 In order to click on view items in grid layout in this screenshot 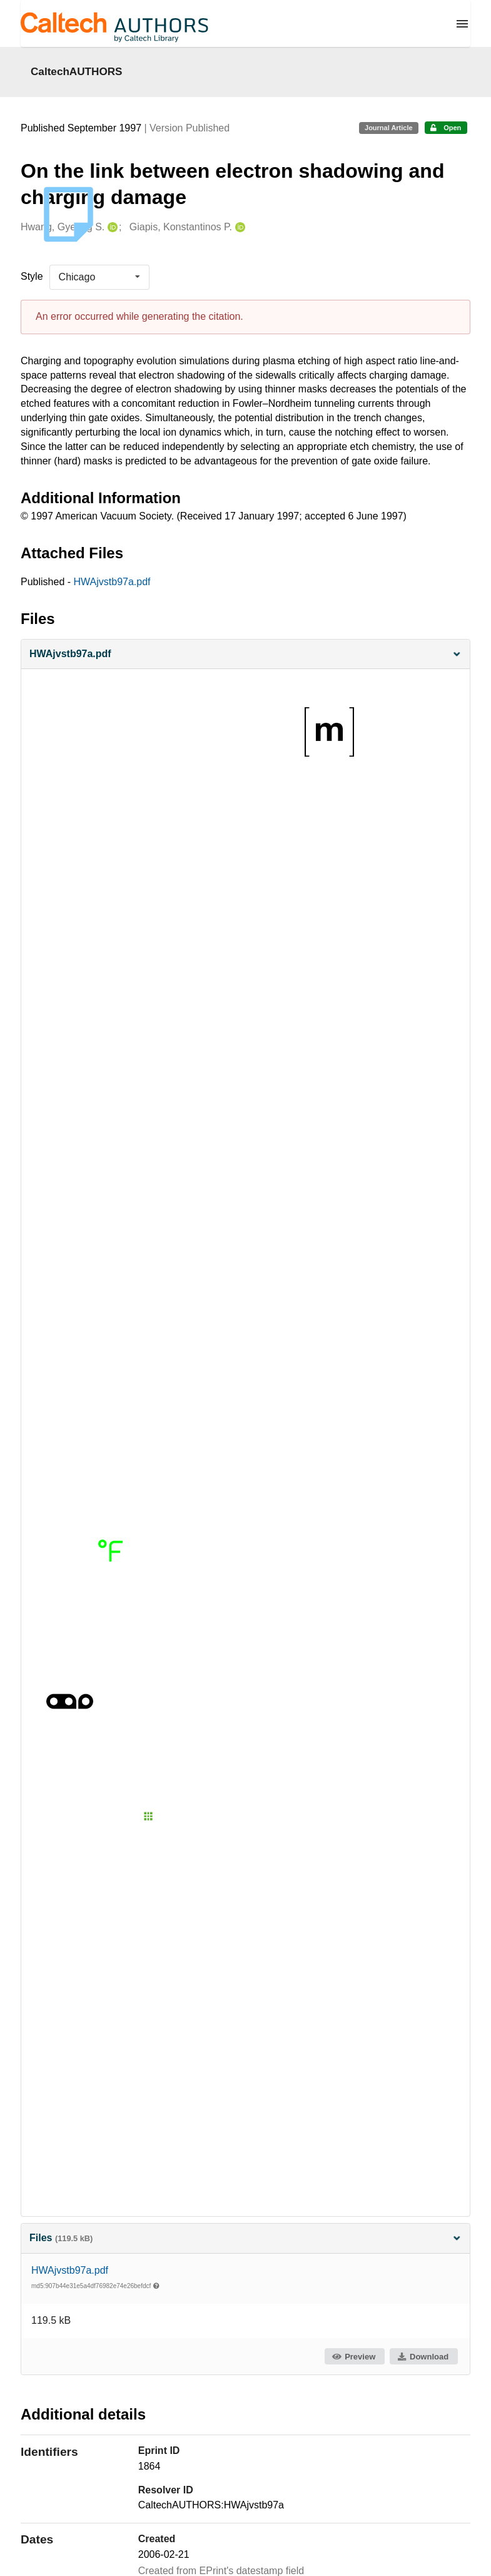, I will do `click(148, 1816)`.